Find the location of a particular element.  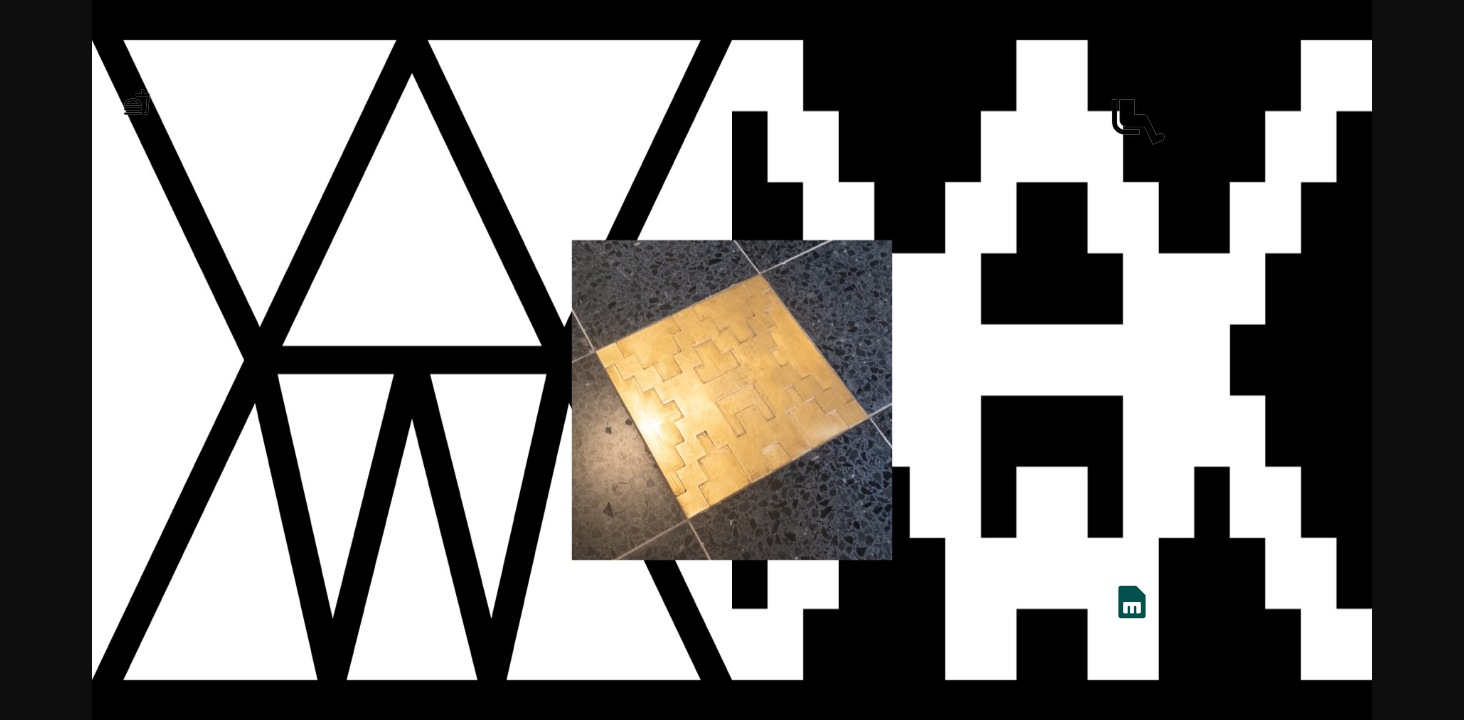

select extra legroom seating option is located at coordinates (1137, 122).